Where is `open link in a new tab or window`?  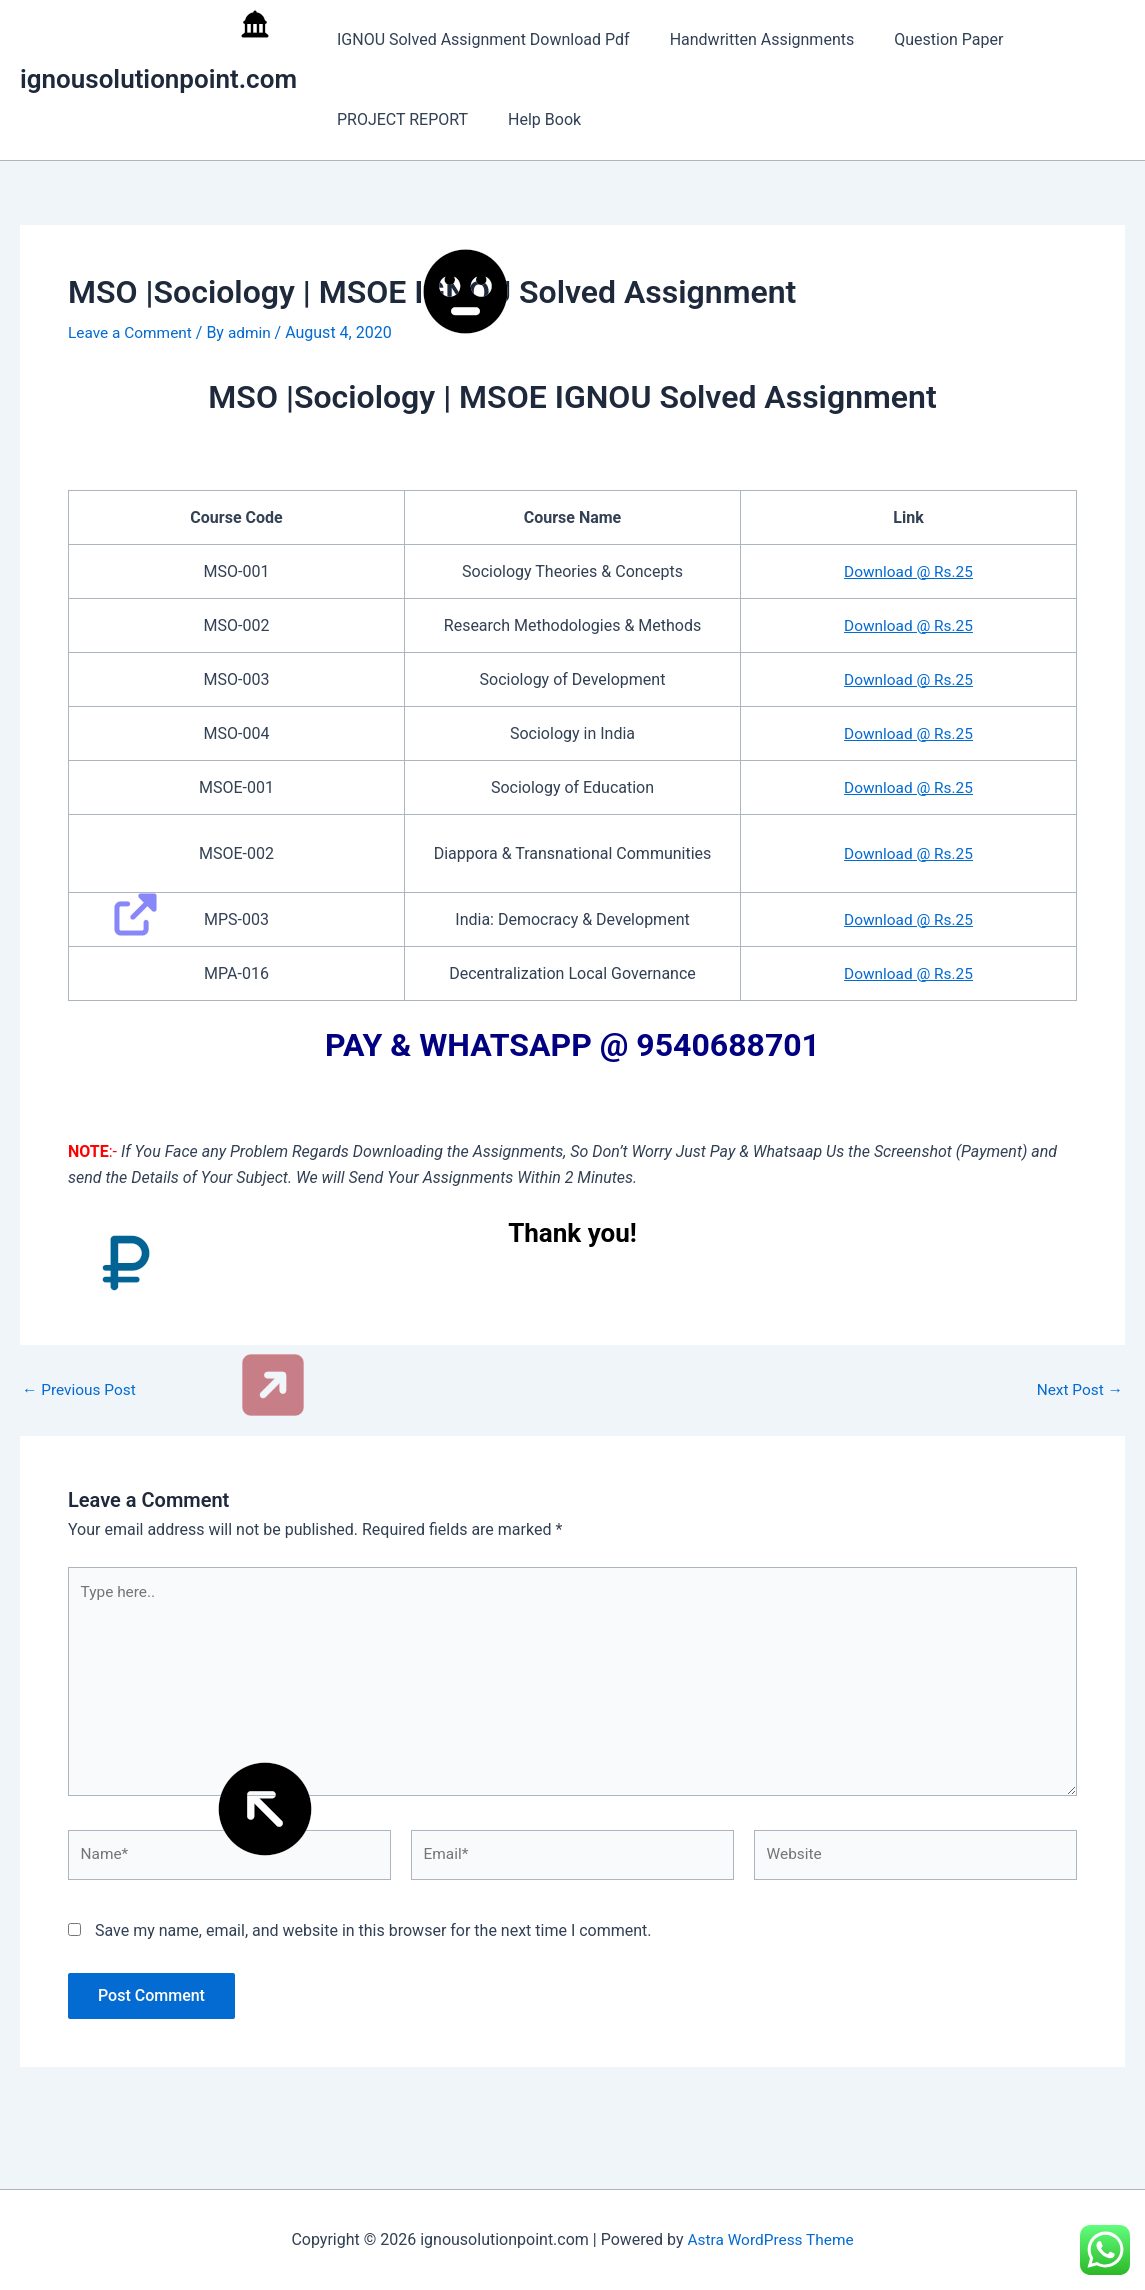
open link in a new tab or window is located at coordinates (135, 914).